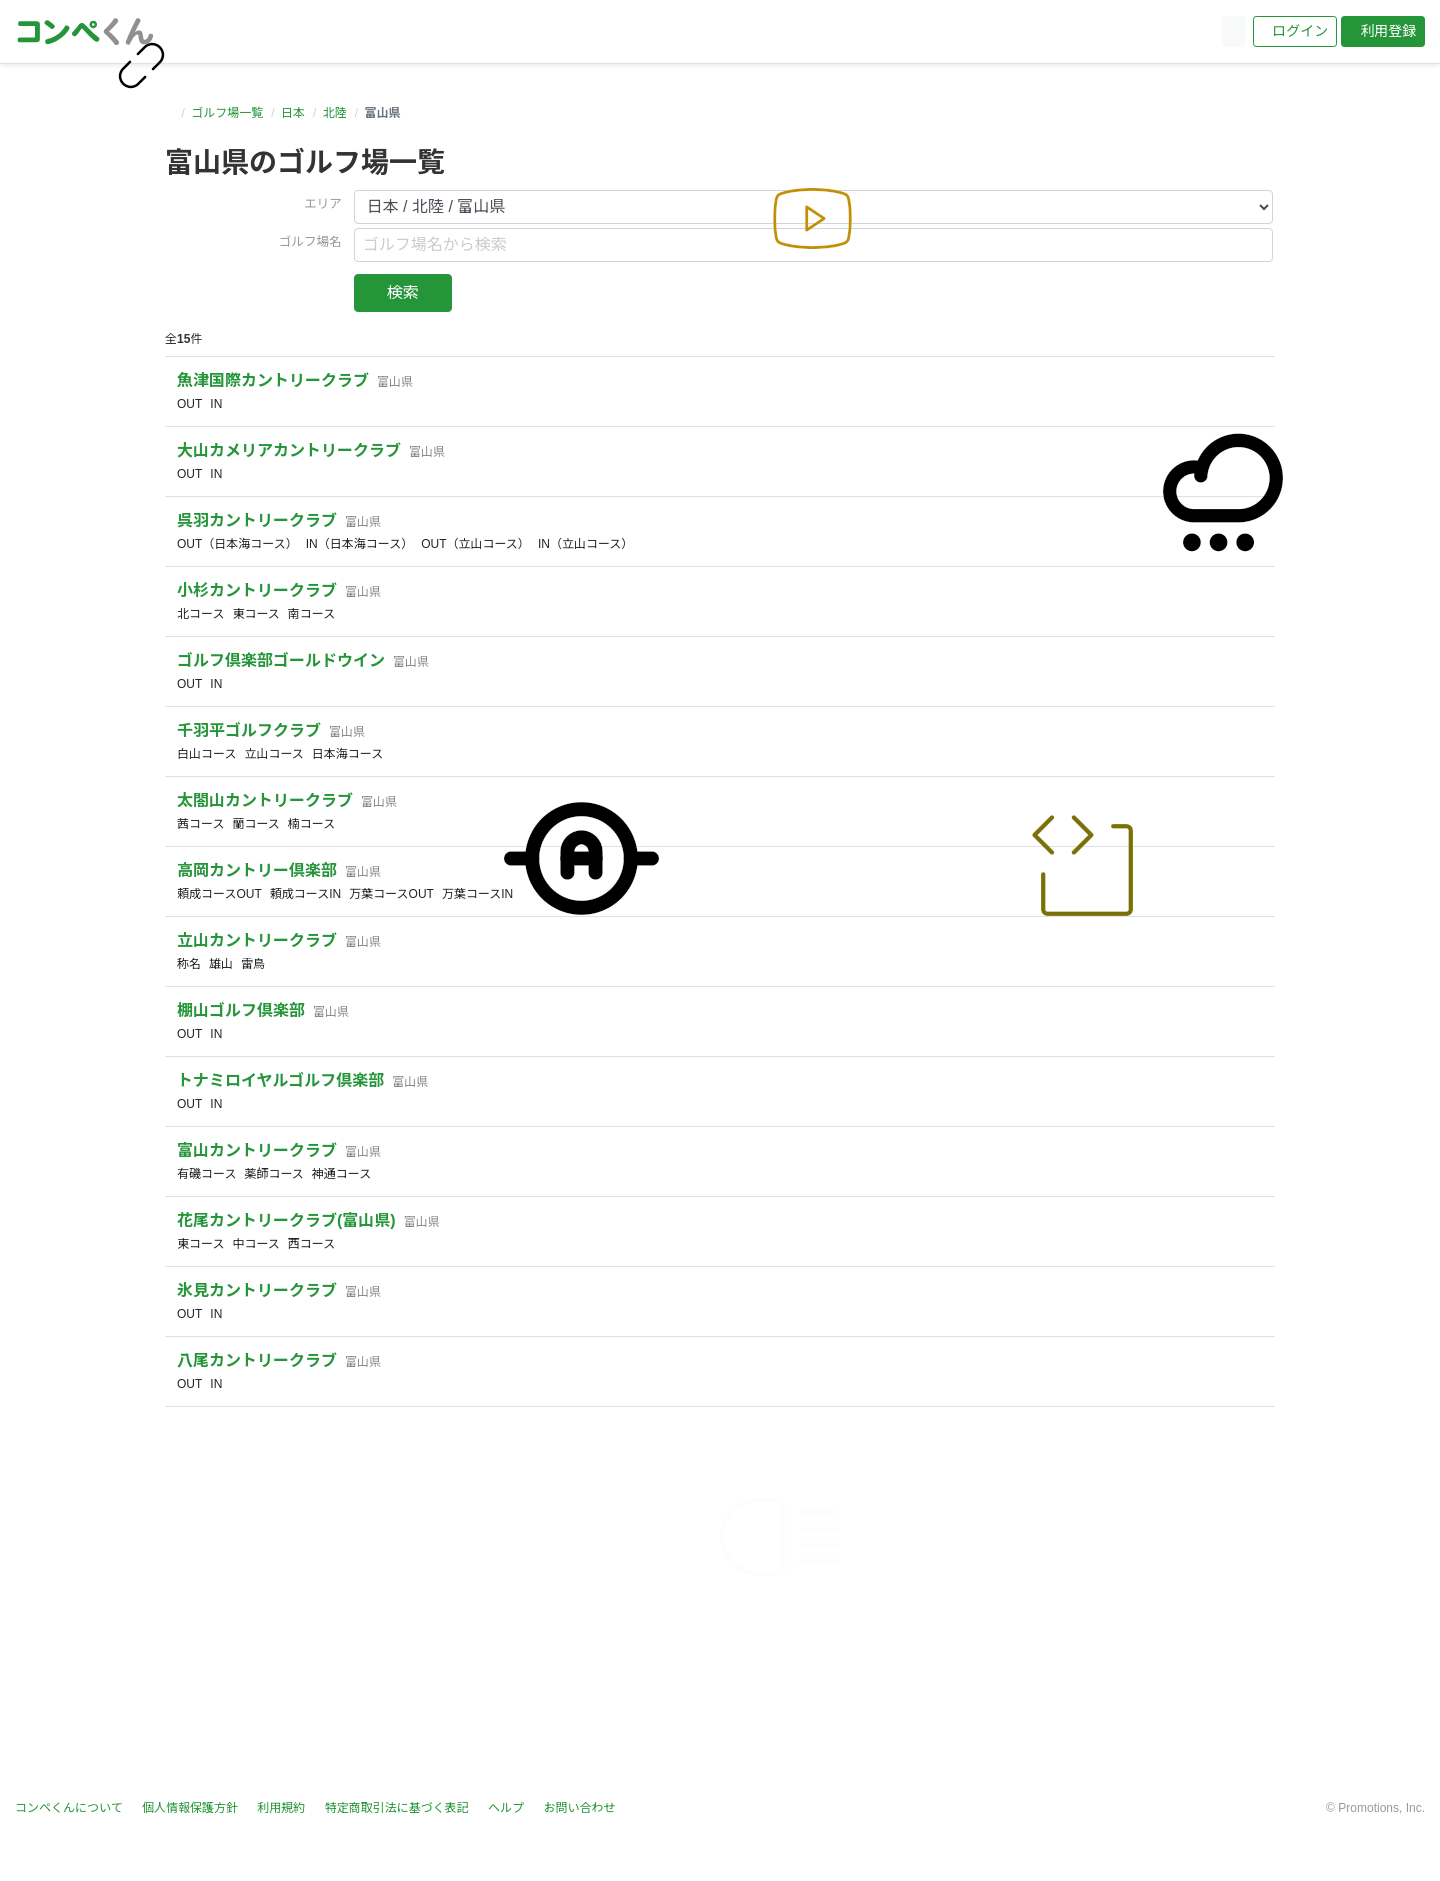 The width and height of the screenshot is (1440, 1881). What do you see at coordinates (141, 65) in the screenshot?
I see `unlink or disconnect a URL` at bounding box center [141, 65].